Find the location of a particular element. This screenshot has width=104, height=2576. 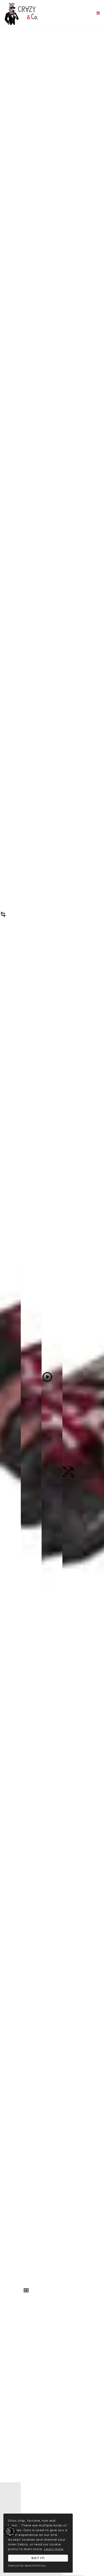

toggle dark mode or night theme is located at coordinates (10, 2531).